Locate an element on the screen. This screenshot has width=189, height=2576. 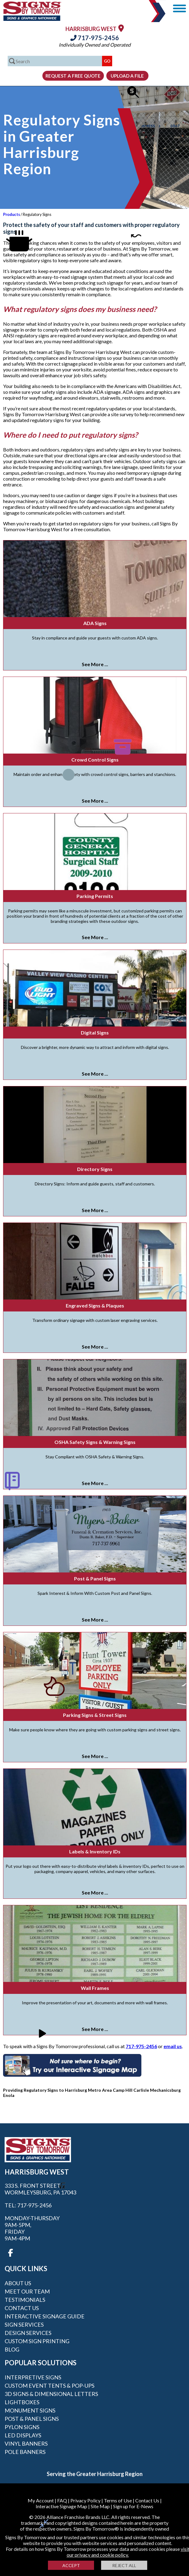
collapse or minimize content is located at coordinates (44, 2524).